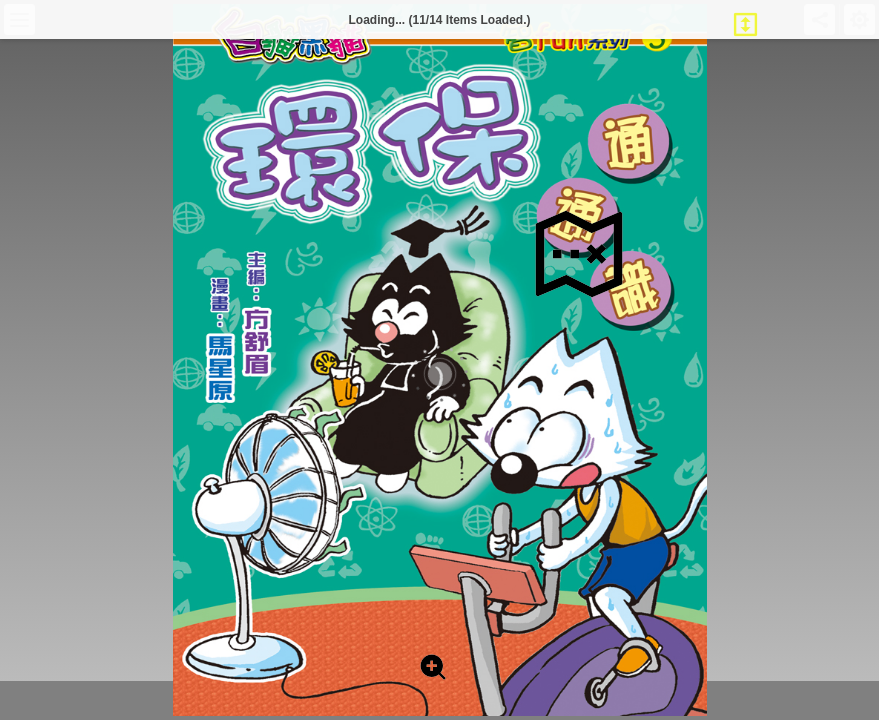  I want to click on flip content vertically, so click(745, 24).